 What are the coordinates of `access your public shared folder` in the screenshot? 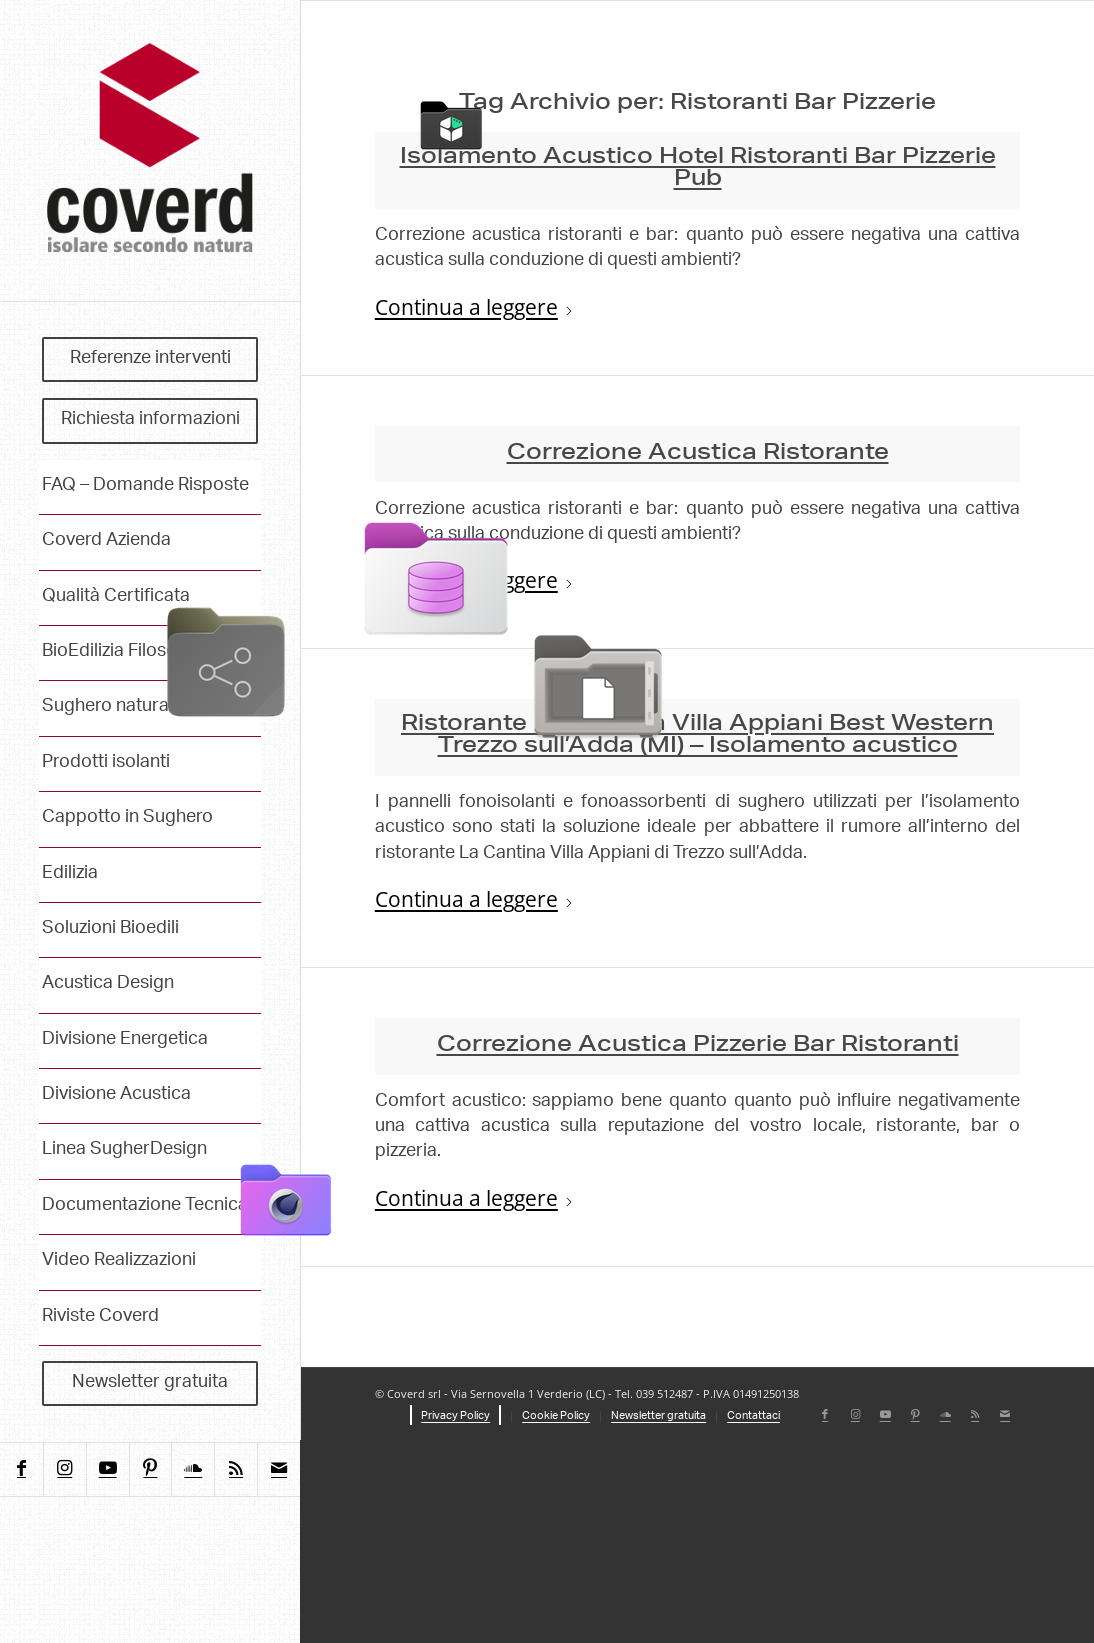 It's located at (226, 662).